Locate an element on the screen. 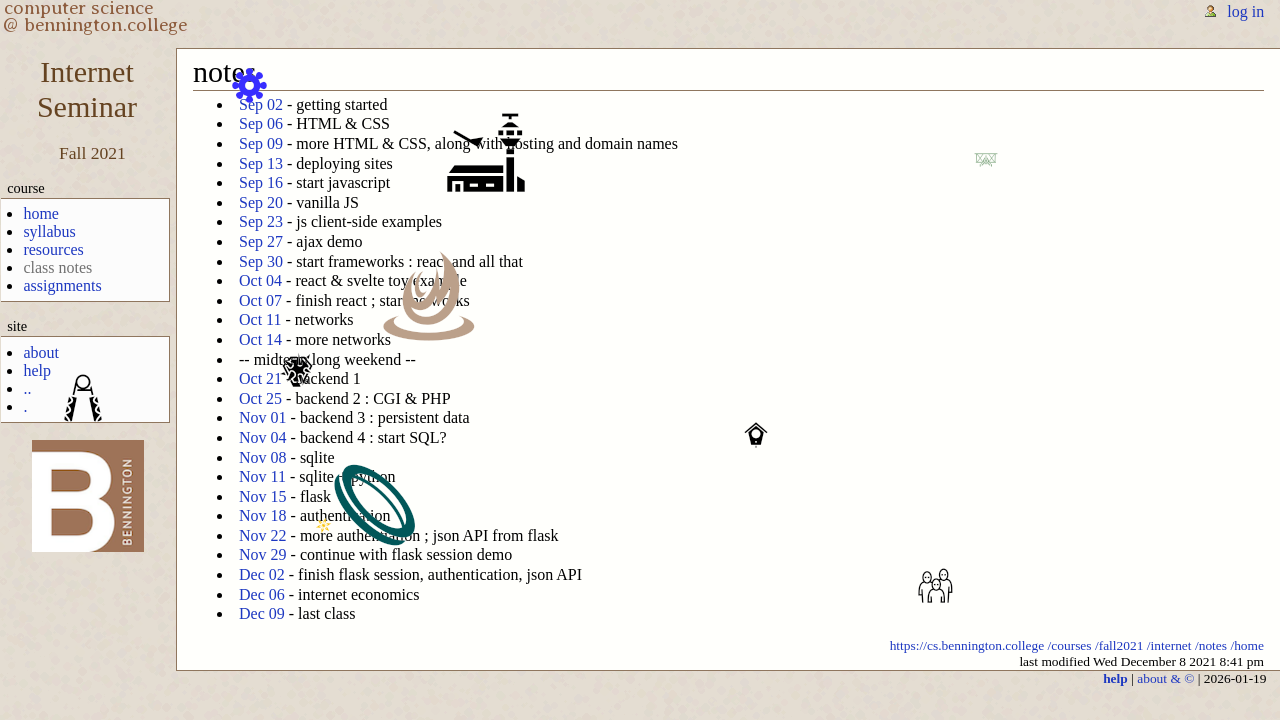 The width and height of the screenshot is (1280, 720). access flight or aviation games is located at coordinates (986, 160).